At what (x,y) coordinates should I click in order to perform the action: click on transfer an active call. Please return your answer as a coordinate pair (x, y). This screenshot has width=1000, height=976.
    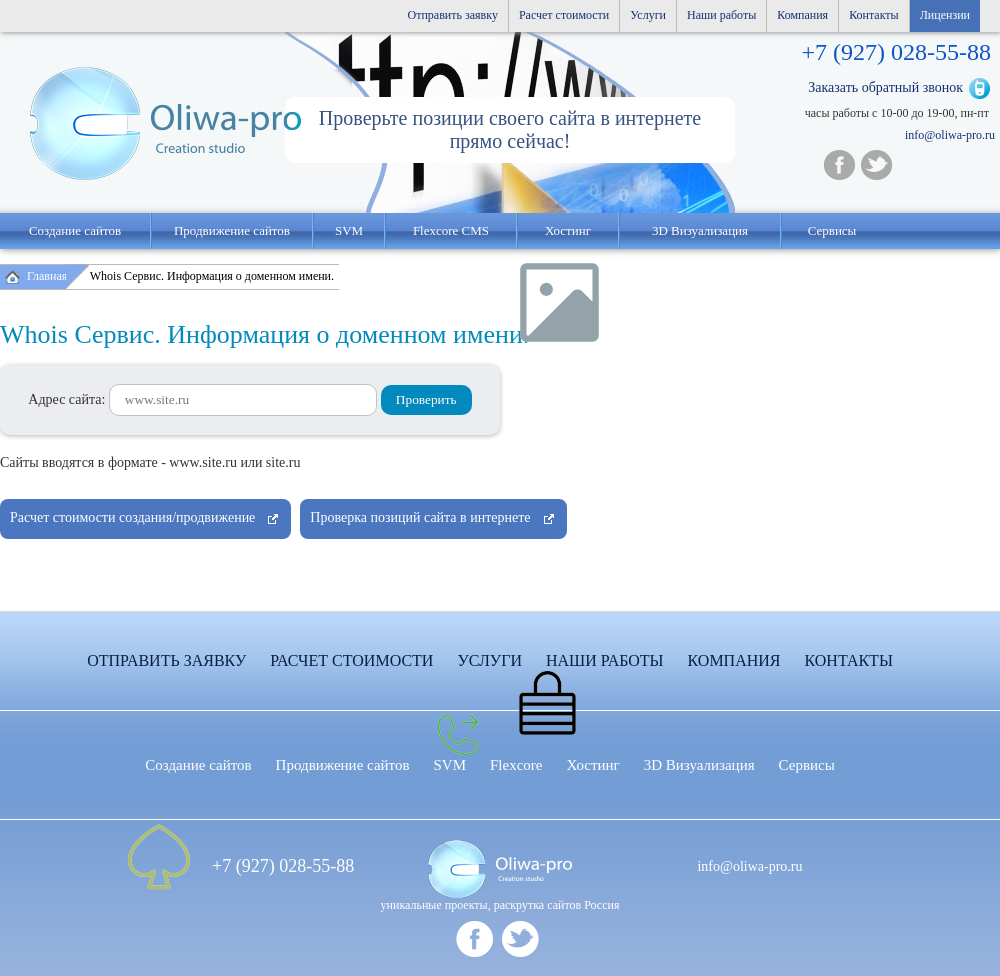
    Looking at the image, I should click on (459, 734).